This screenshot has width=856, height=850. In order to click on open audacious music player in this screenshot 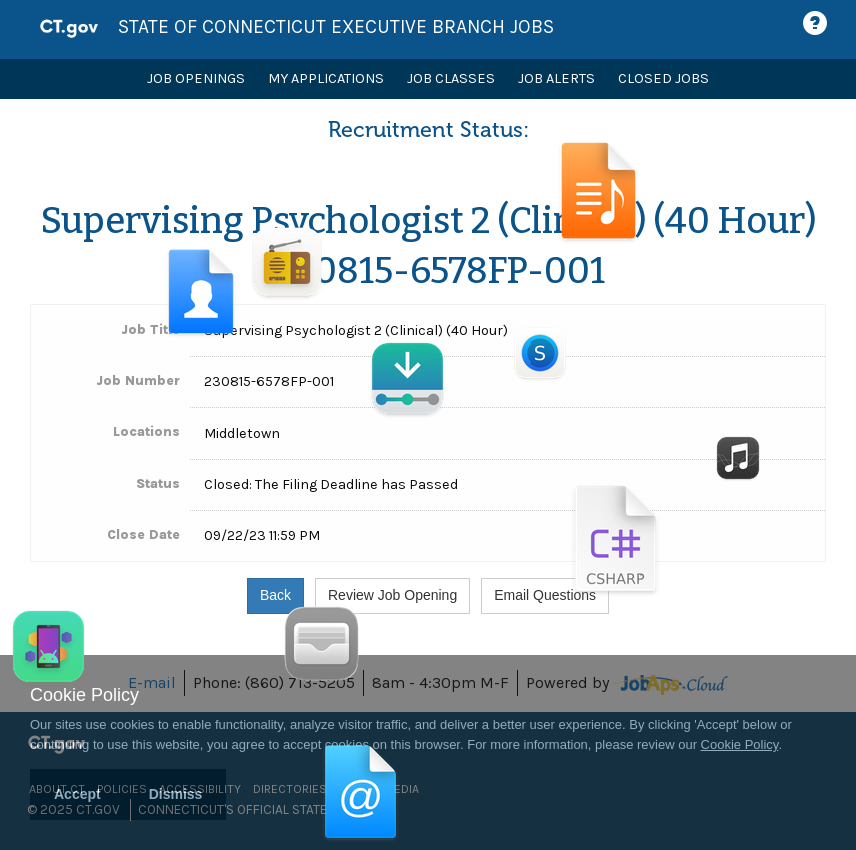, I will do `click(738, 458)`.